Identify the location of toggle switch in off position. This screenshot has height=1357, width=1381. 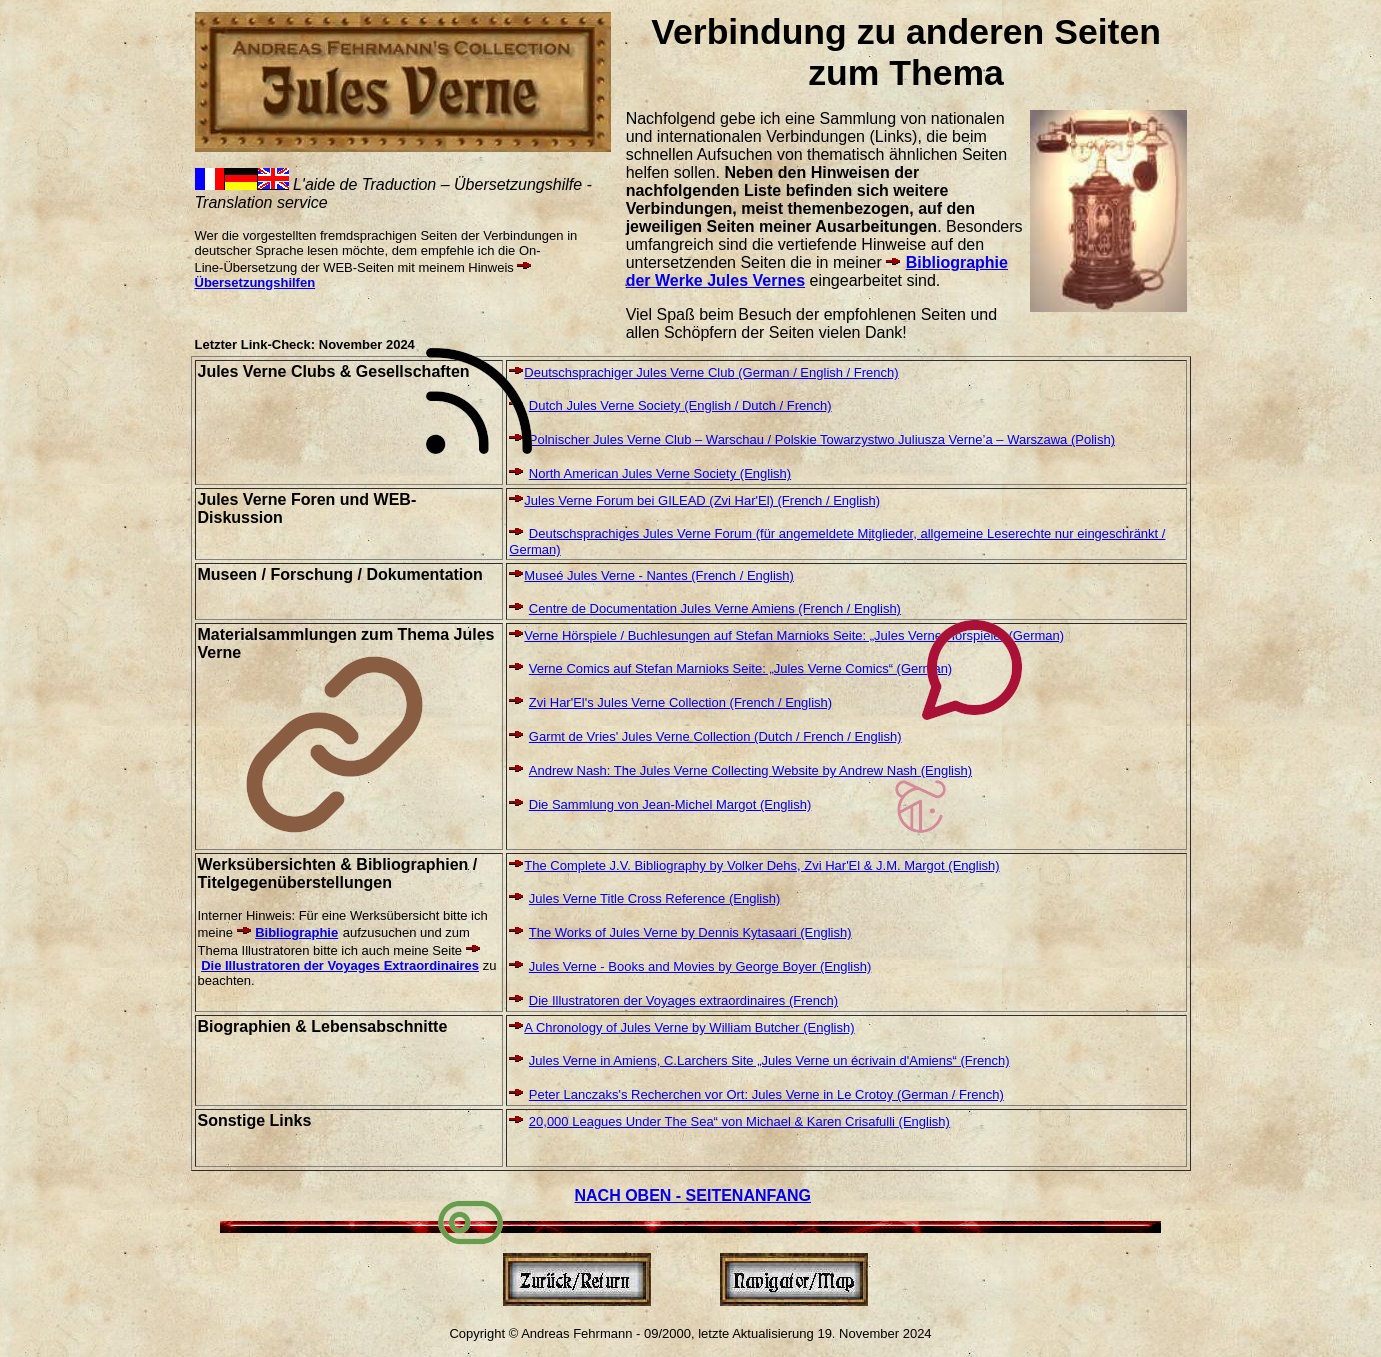
(470, 1222).